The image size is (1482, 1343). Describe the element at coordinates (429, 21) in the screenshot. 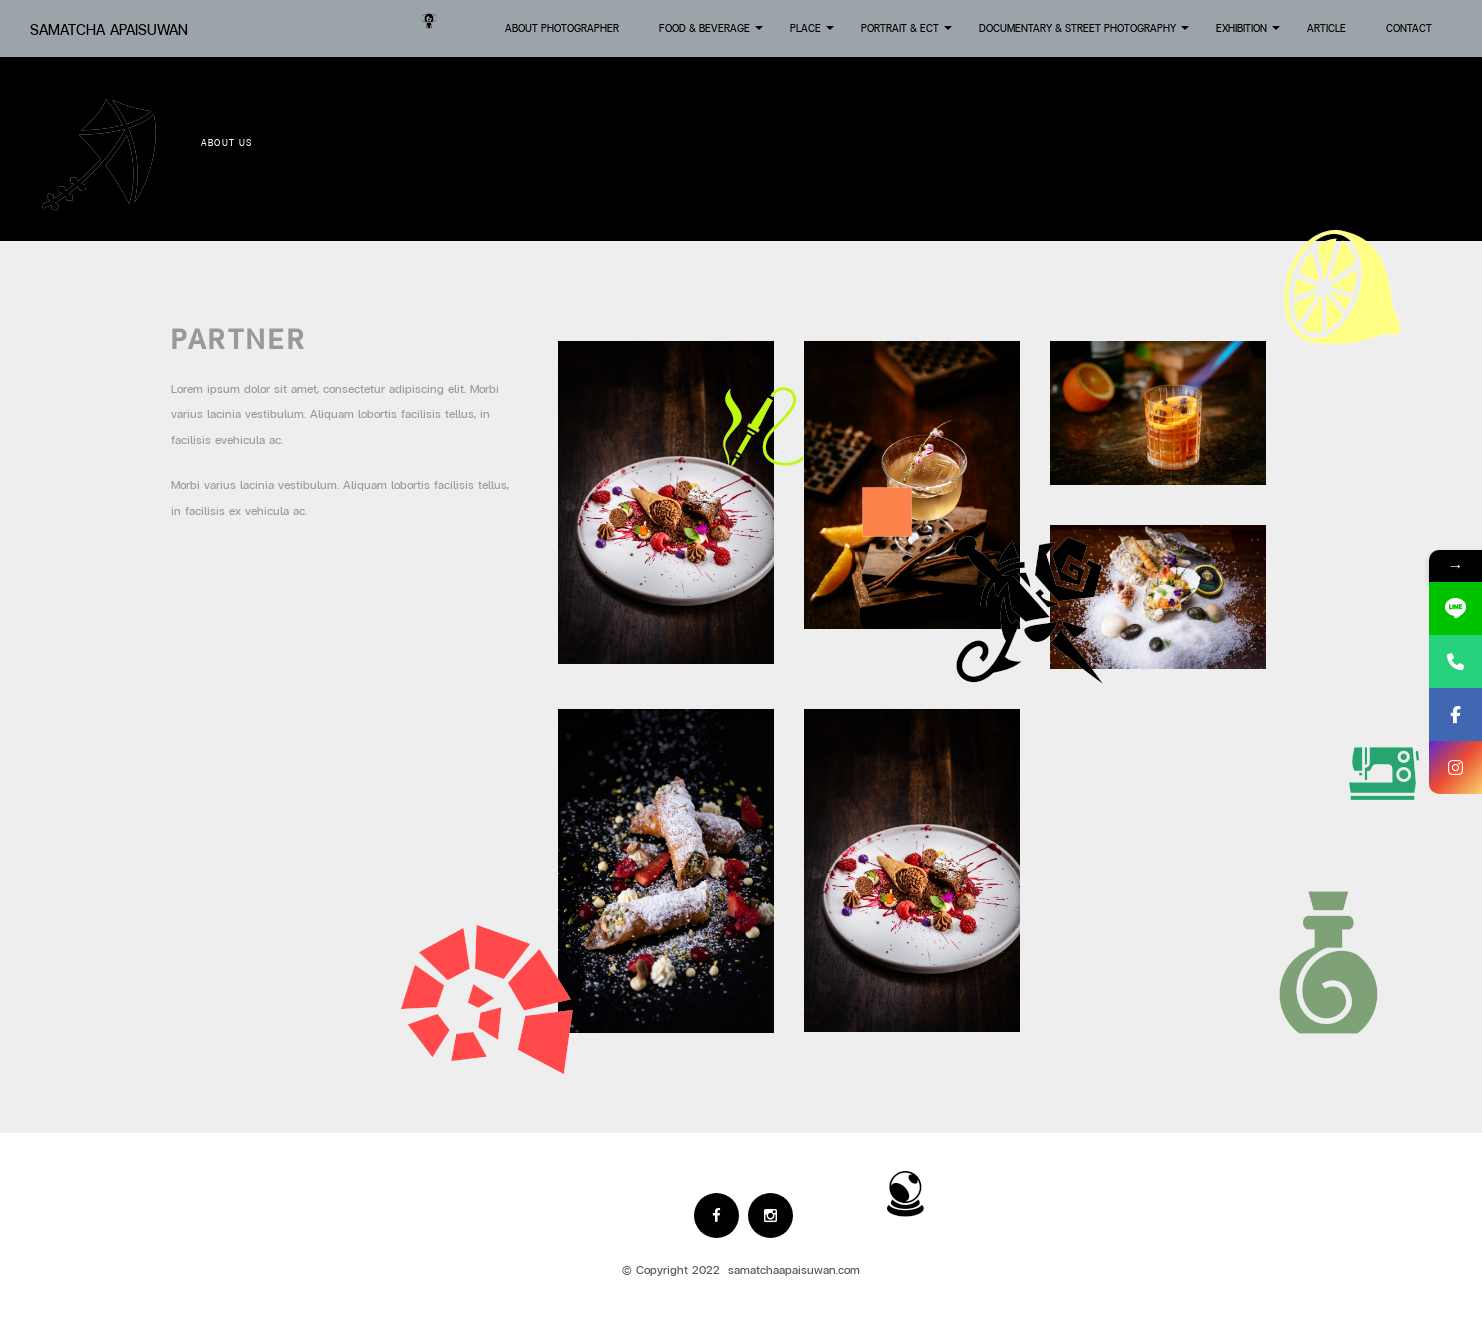

I see `indicates a paranoia or anxiety state in gameplay` at that location.